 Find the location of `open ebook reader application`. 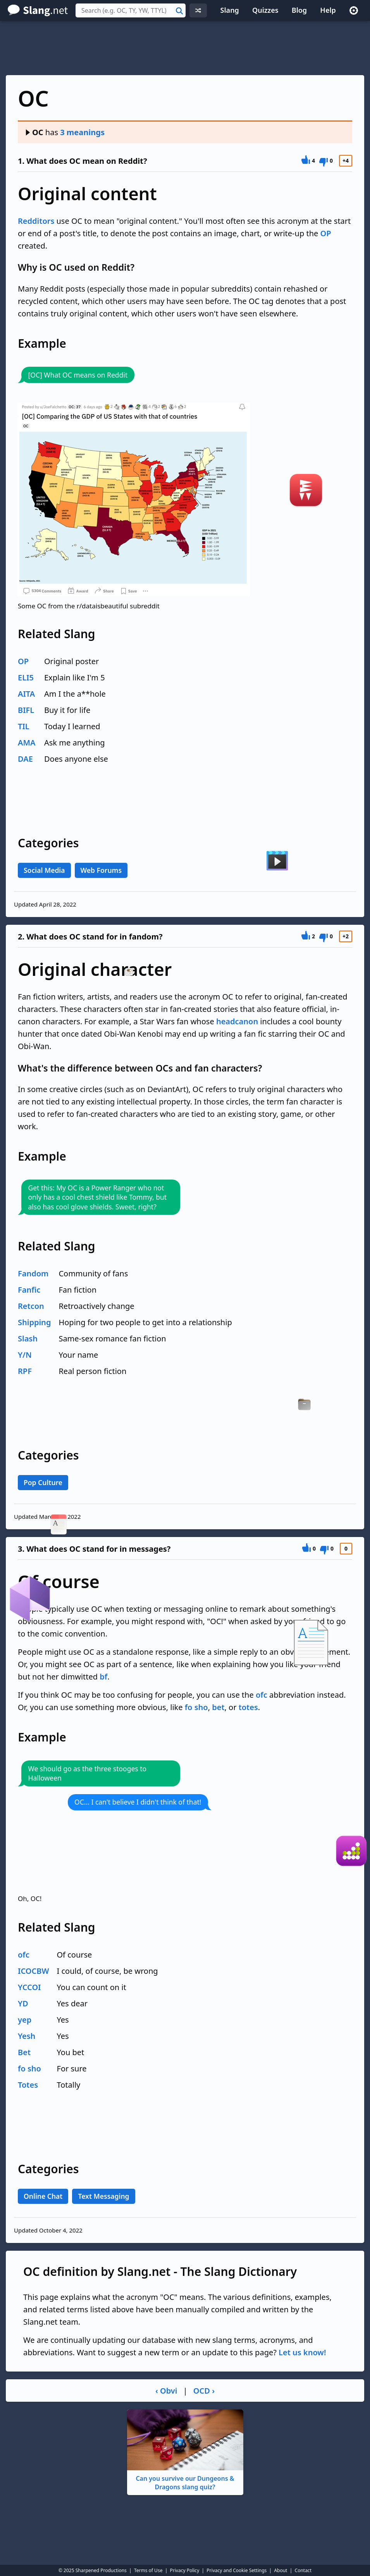

open ebook reader application is located at coordinates (59, 1524).